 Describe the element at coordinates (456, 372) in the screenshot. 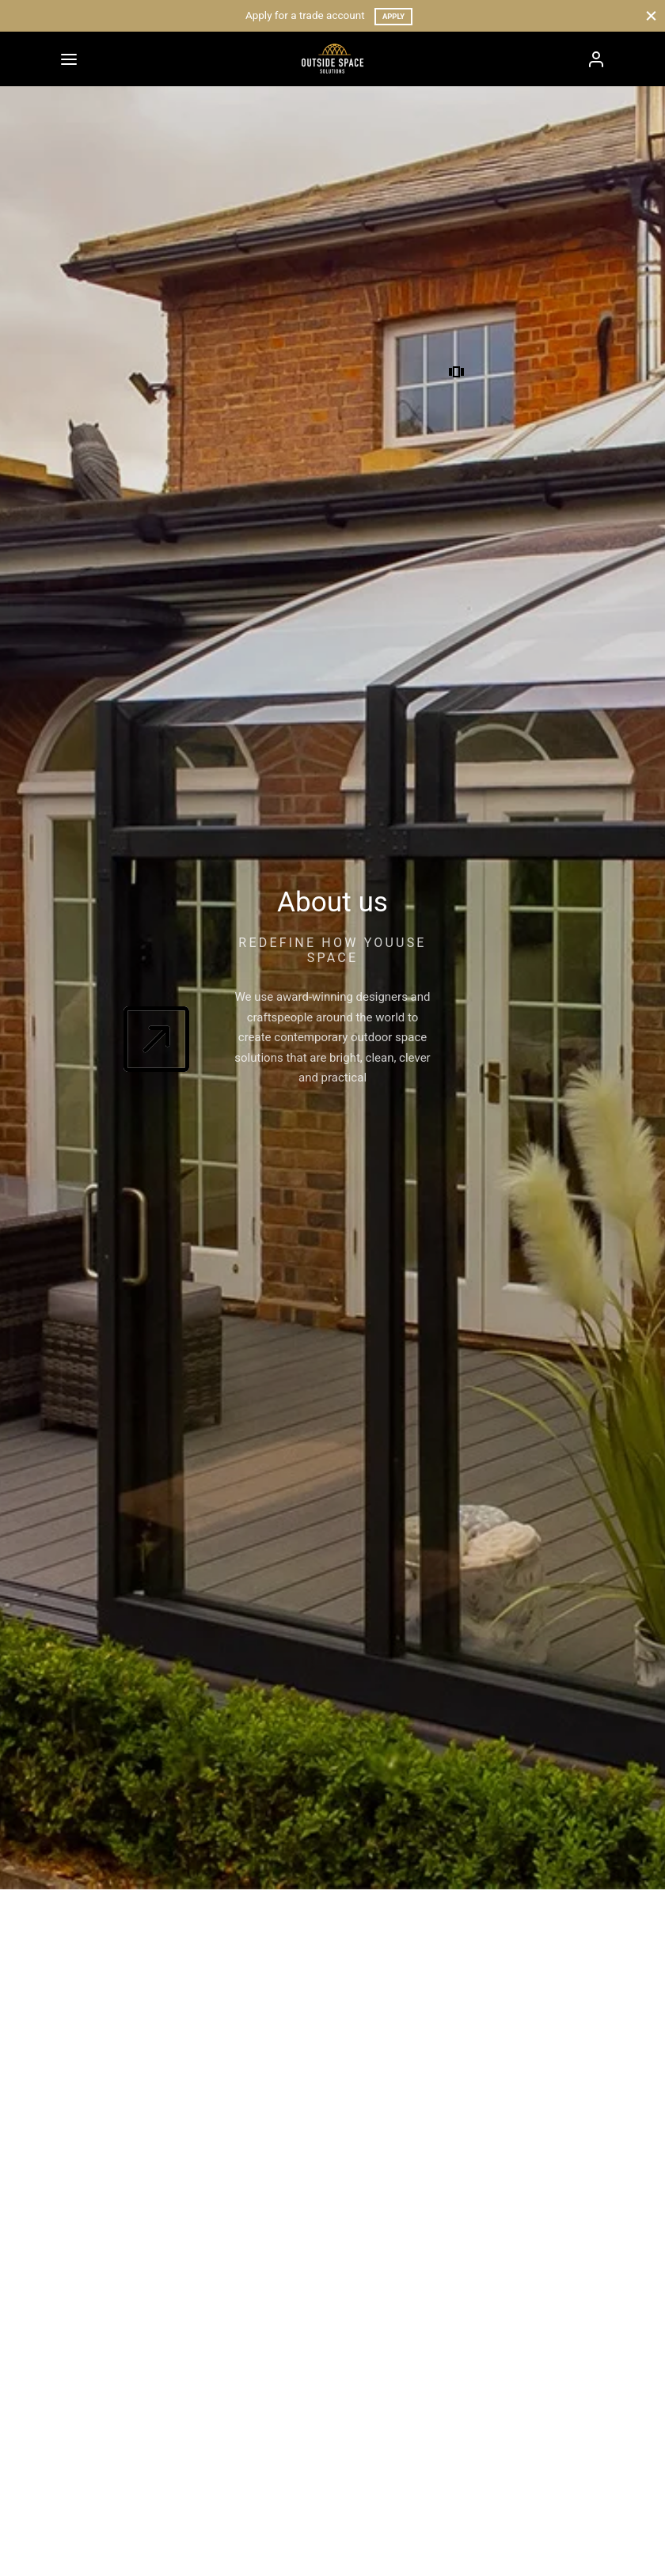

I see `view content in carousel mode` at that location.